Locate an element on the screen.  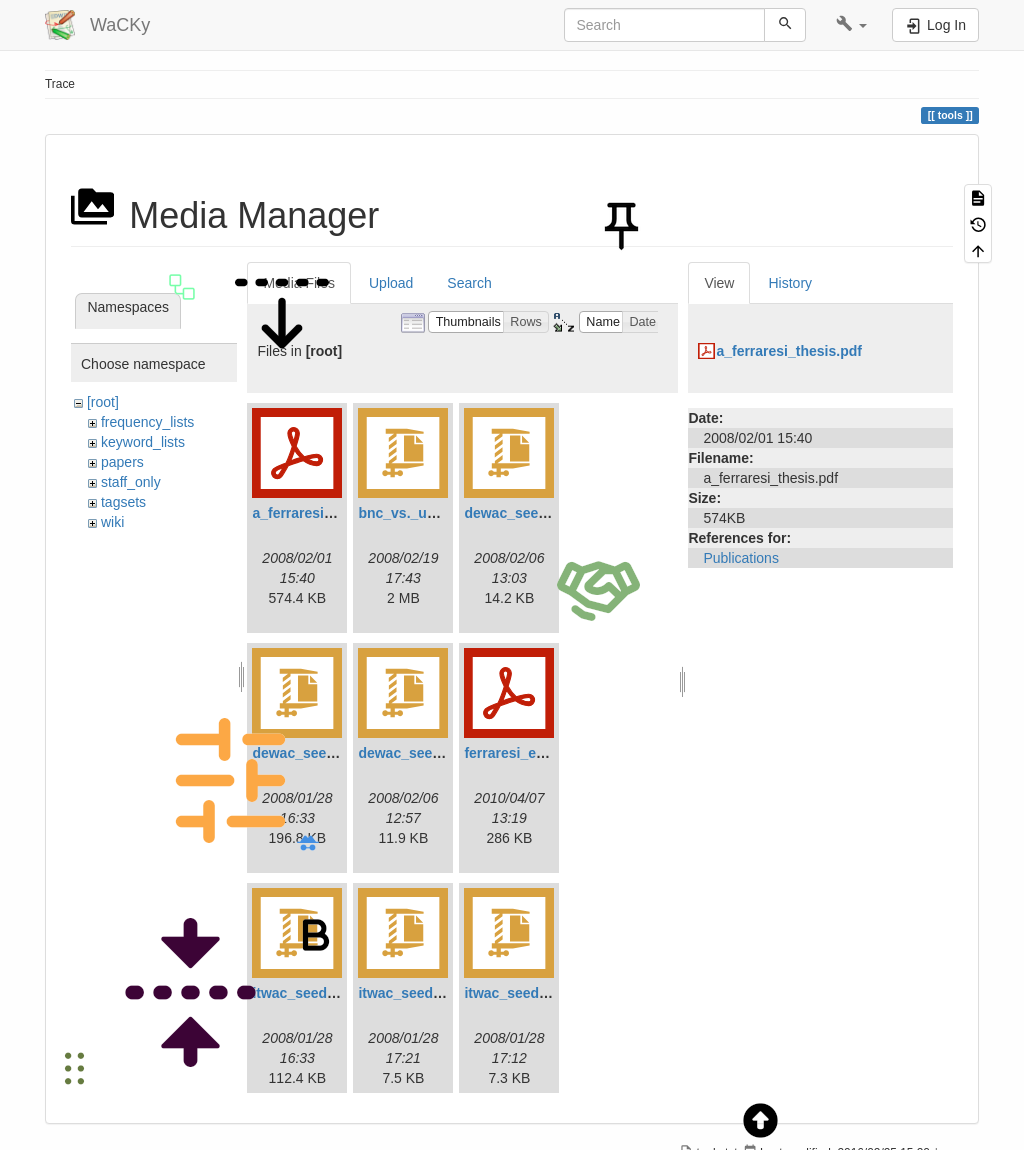
drag to reorder items in a list is located at coordinates (74, 1068).